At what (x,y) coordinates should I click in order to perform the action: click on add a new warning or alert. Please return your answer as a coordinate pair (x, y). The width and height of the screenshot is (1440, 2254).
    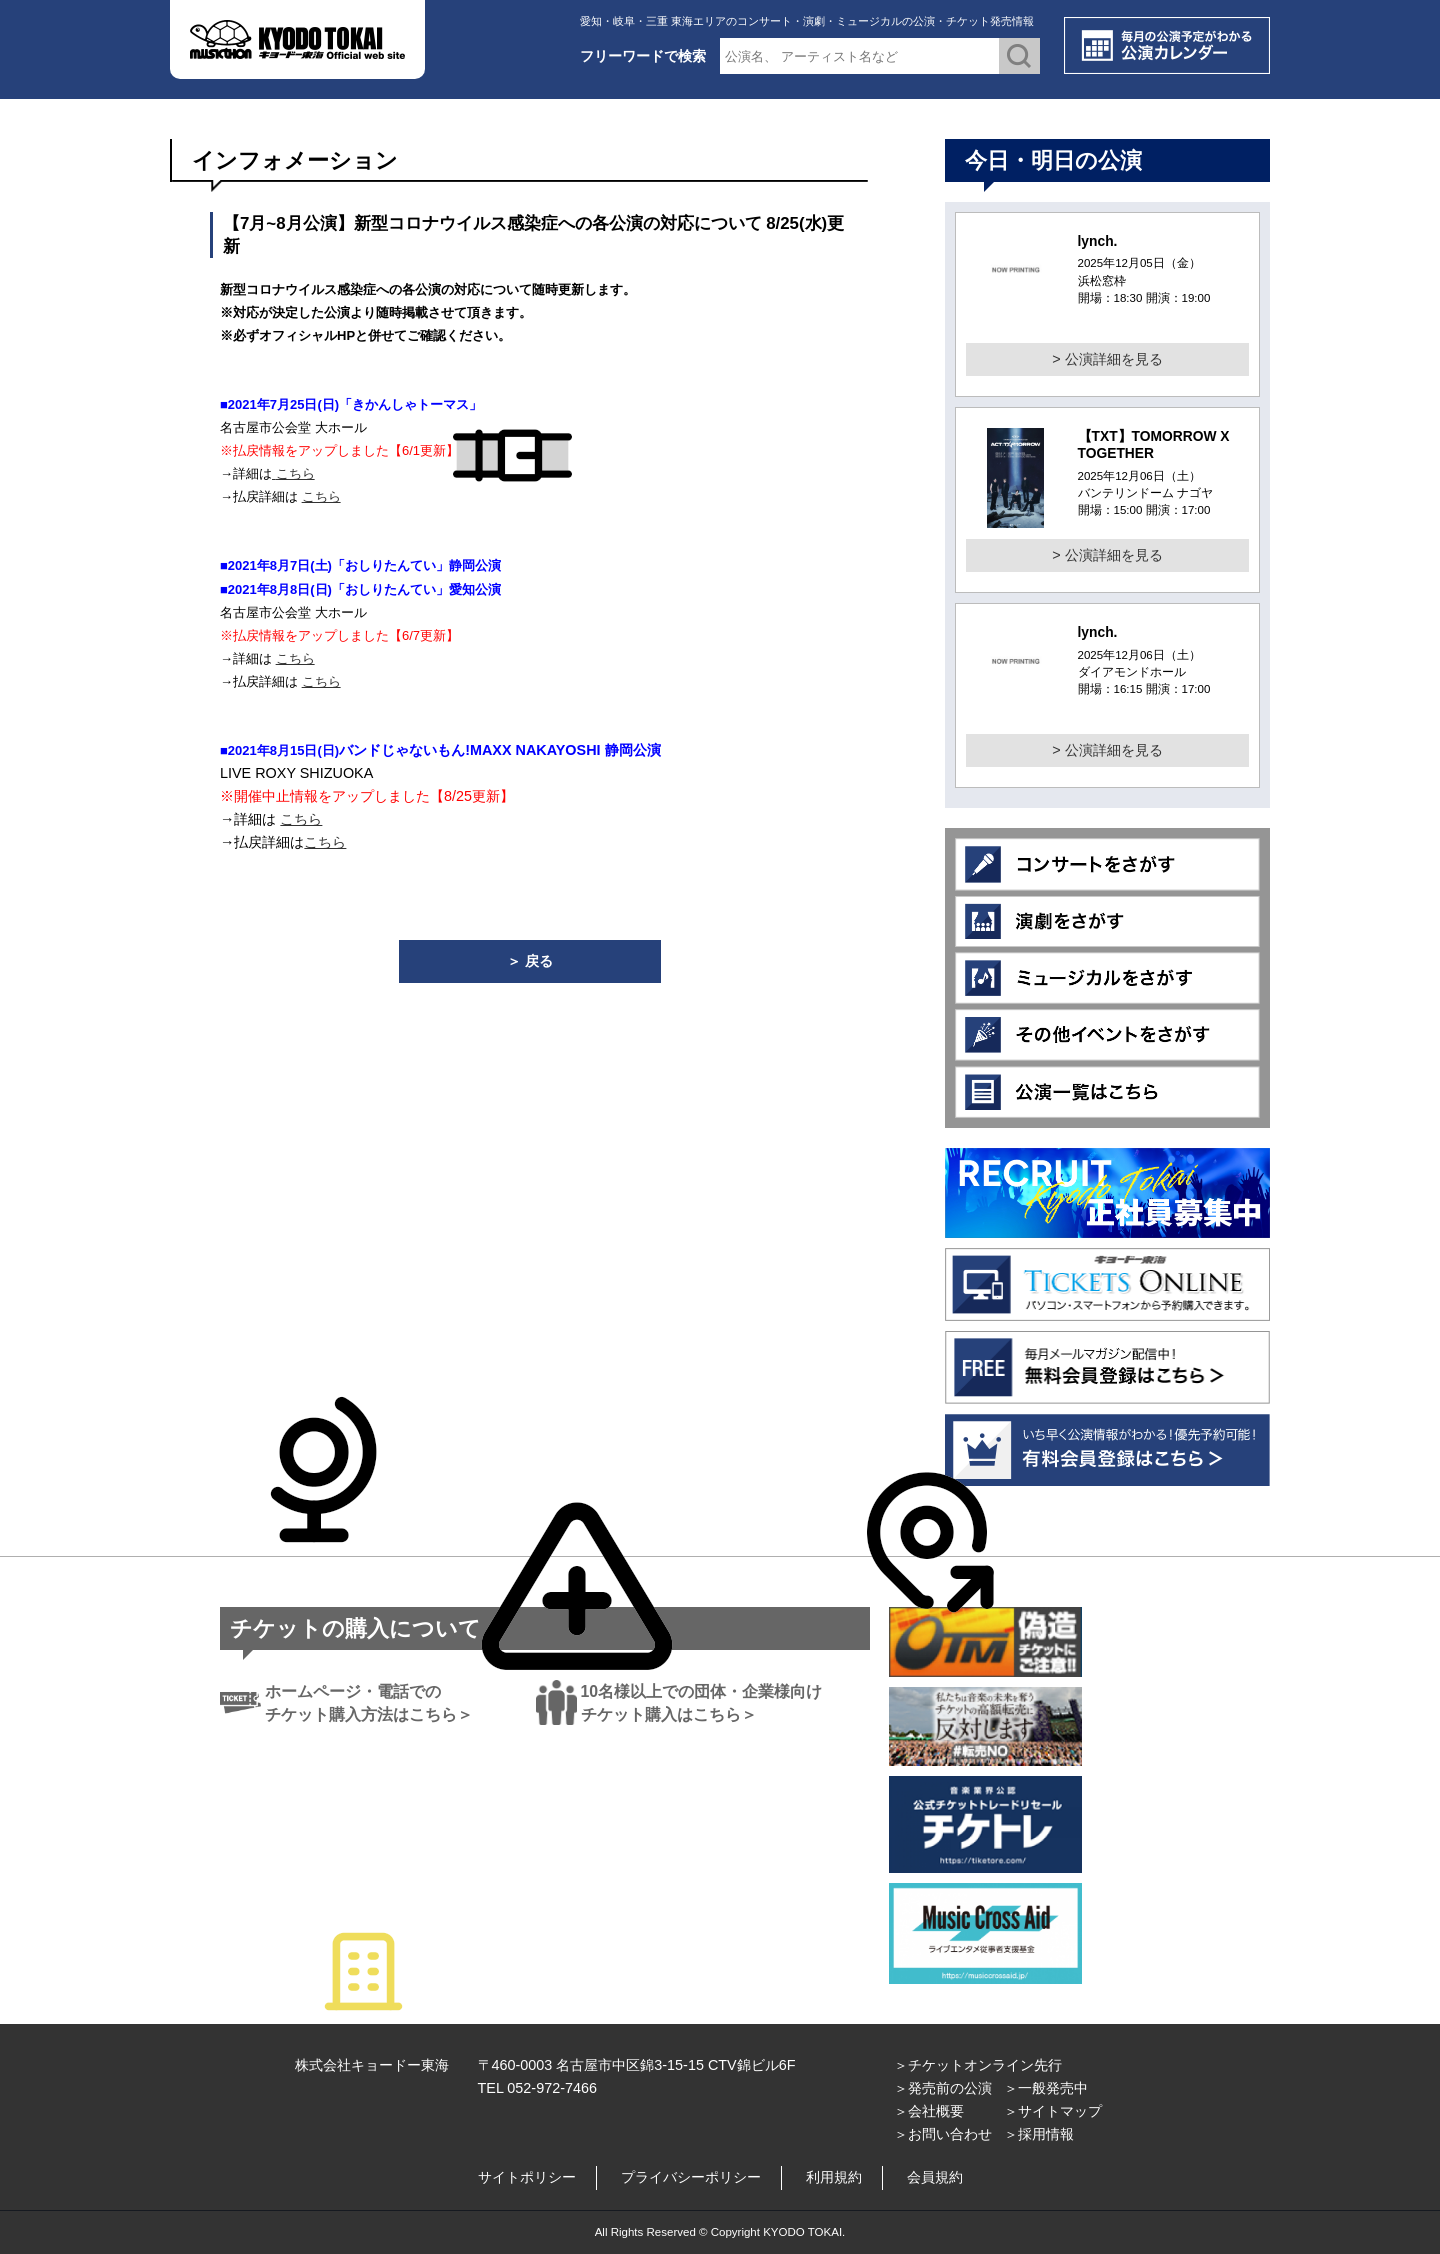
    Looking at the image, I should click on (577, 1592).